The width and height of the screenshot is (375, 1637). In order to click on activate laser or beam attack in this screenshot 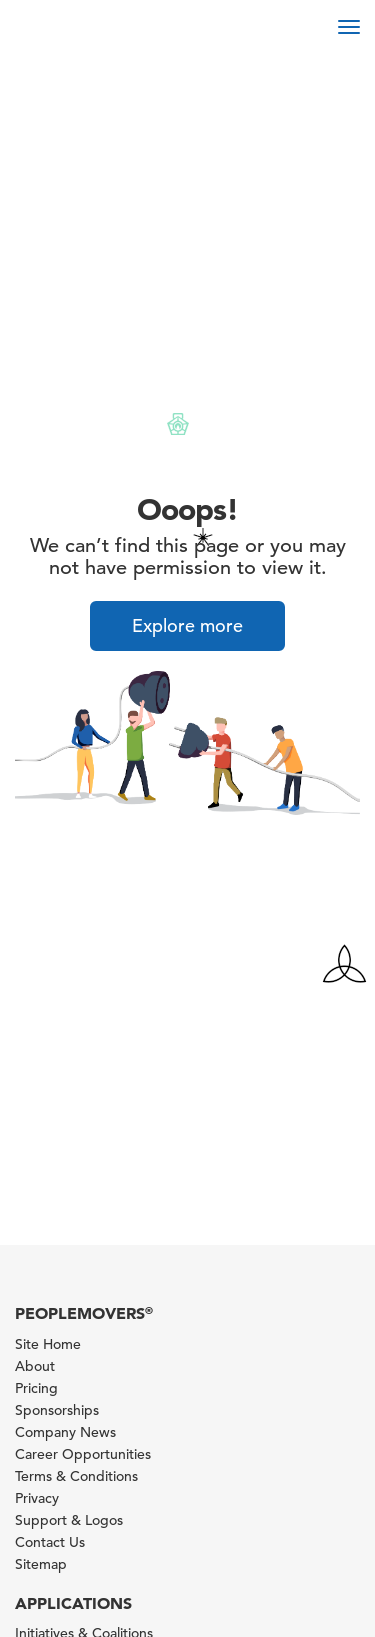, I will do `click(203, 537)`.